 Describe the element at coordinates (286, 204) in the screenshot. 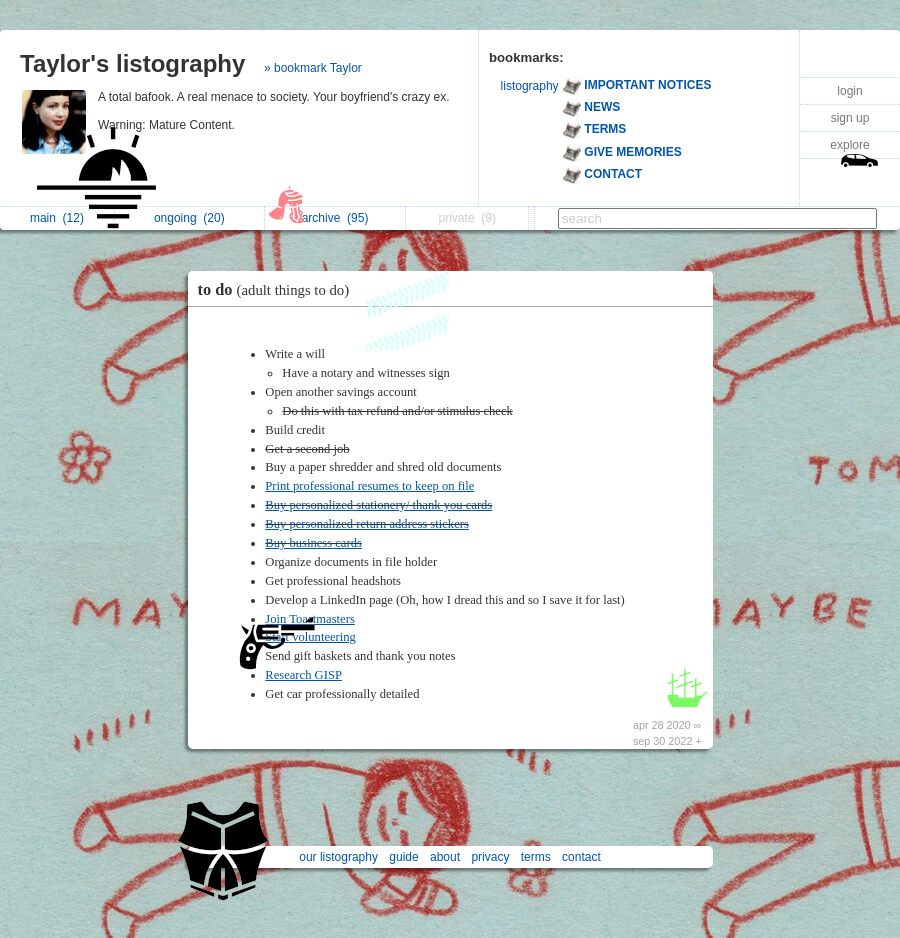

I see `select roman soldier or centurion character class` at that location.